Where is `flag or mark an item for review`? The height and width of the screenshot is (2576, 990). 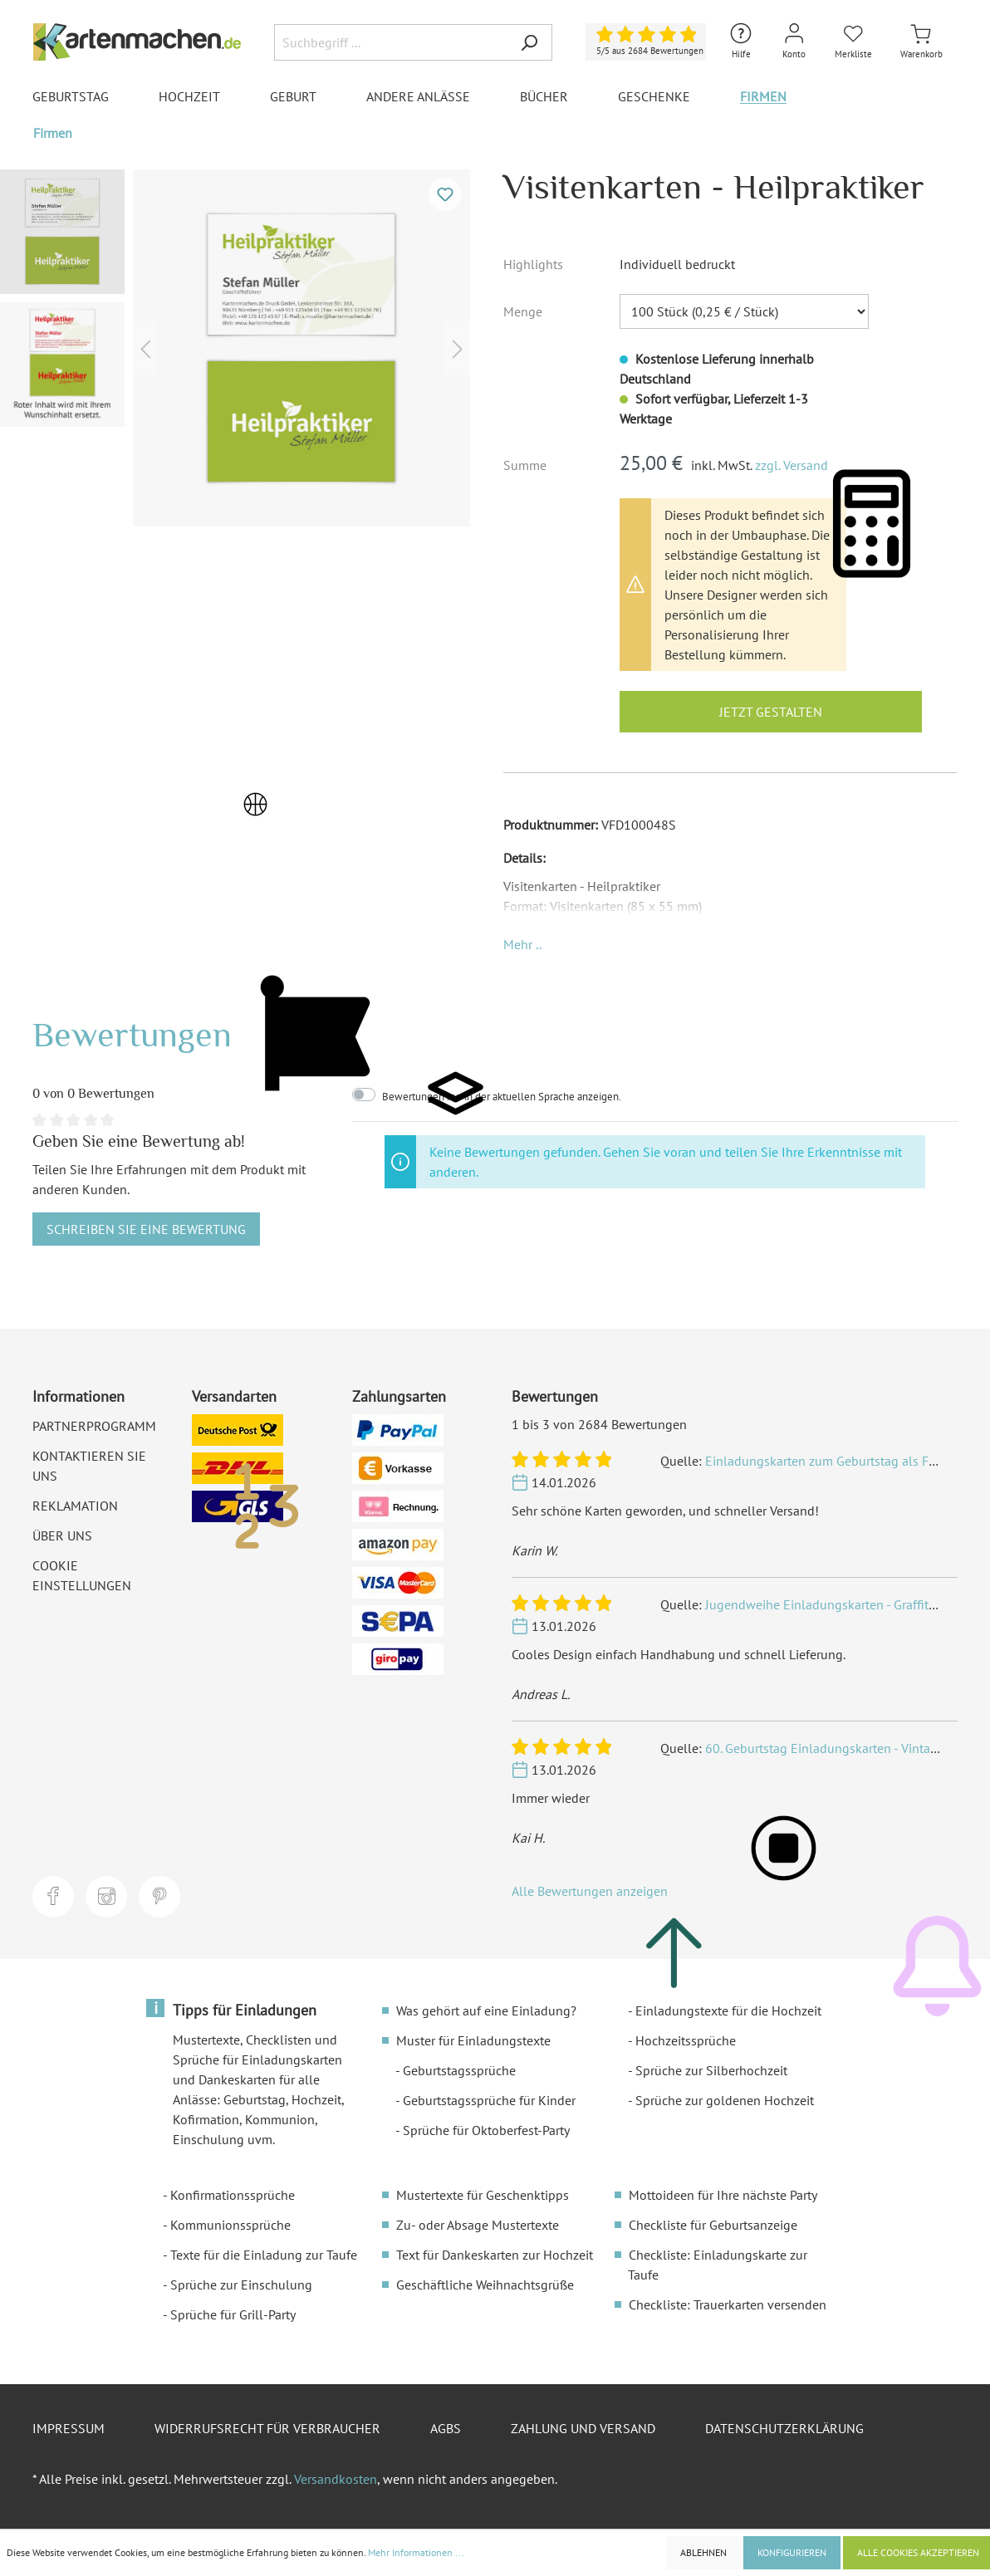
flag or mark an item for review is located at coordinates (316, 1033).